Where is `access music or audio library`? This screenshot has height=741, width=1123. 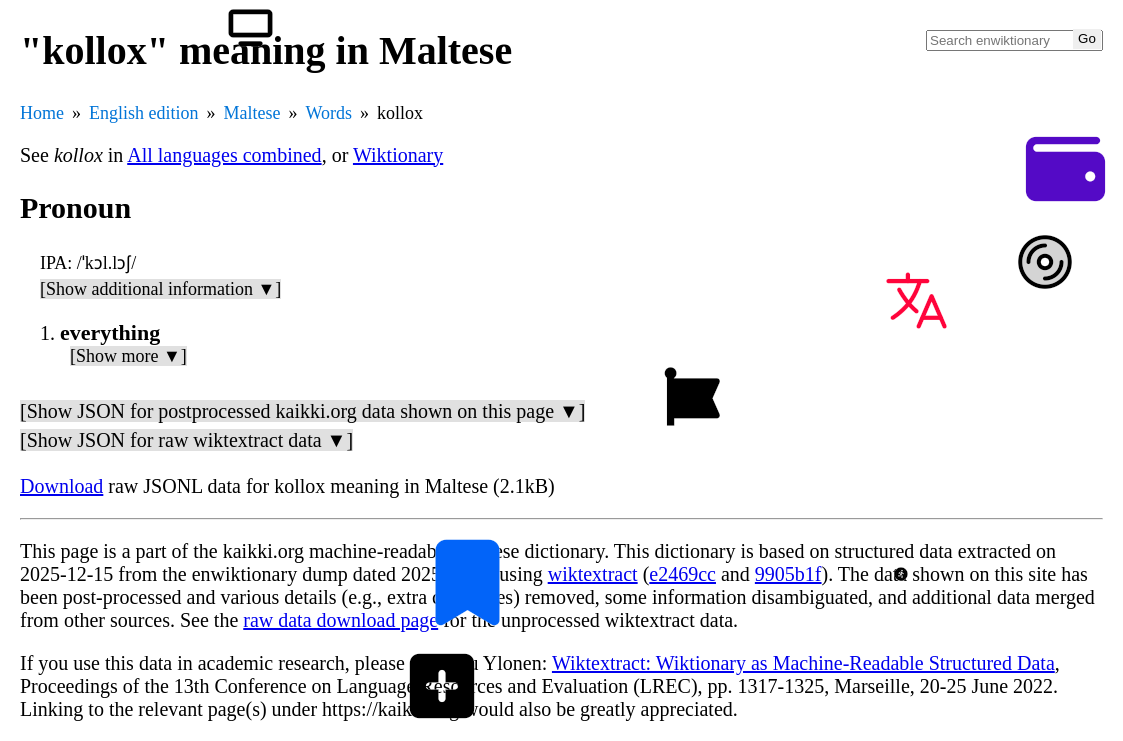
access music or audio library is located at coordinates (1045, 262).